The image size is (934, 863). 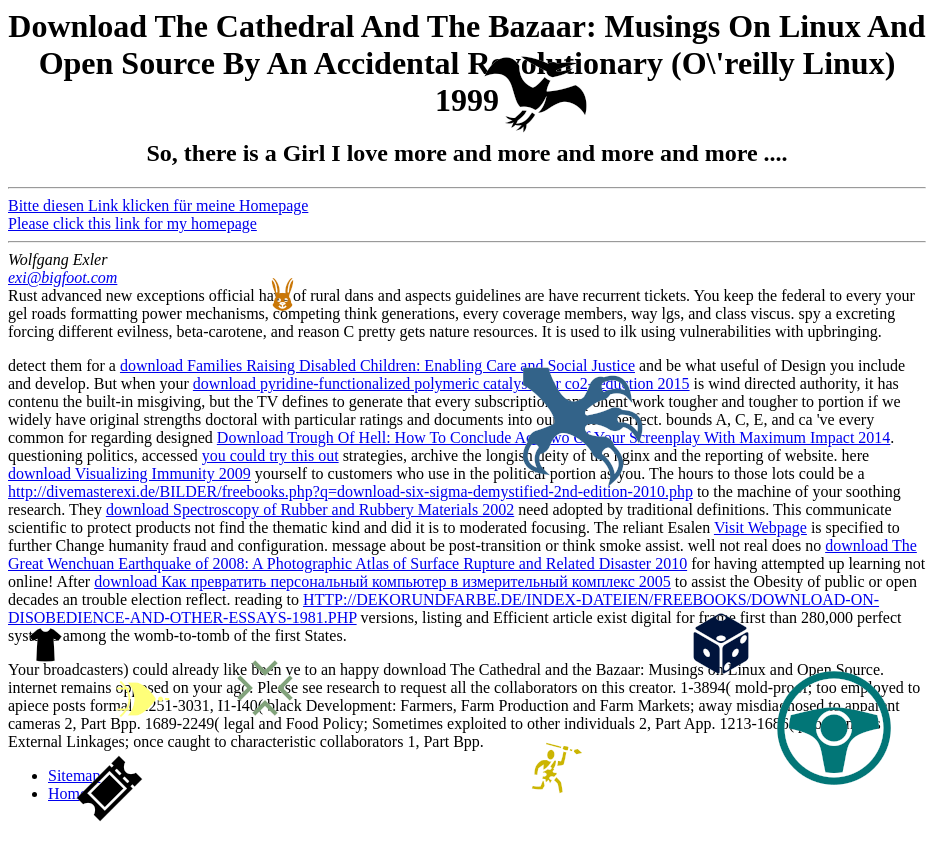 I want to click on center or focus on a target point, so click(x=265, y=688).